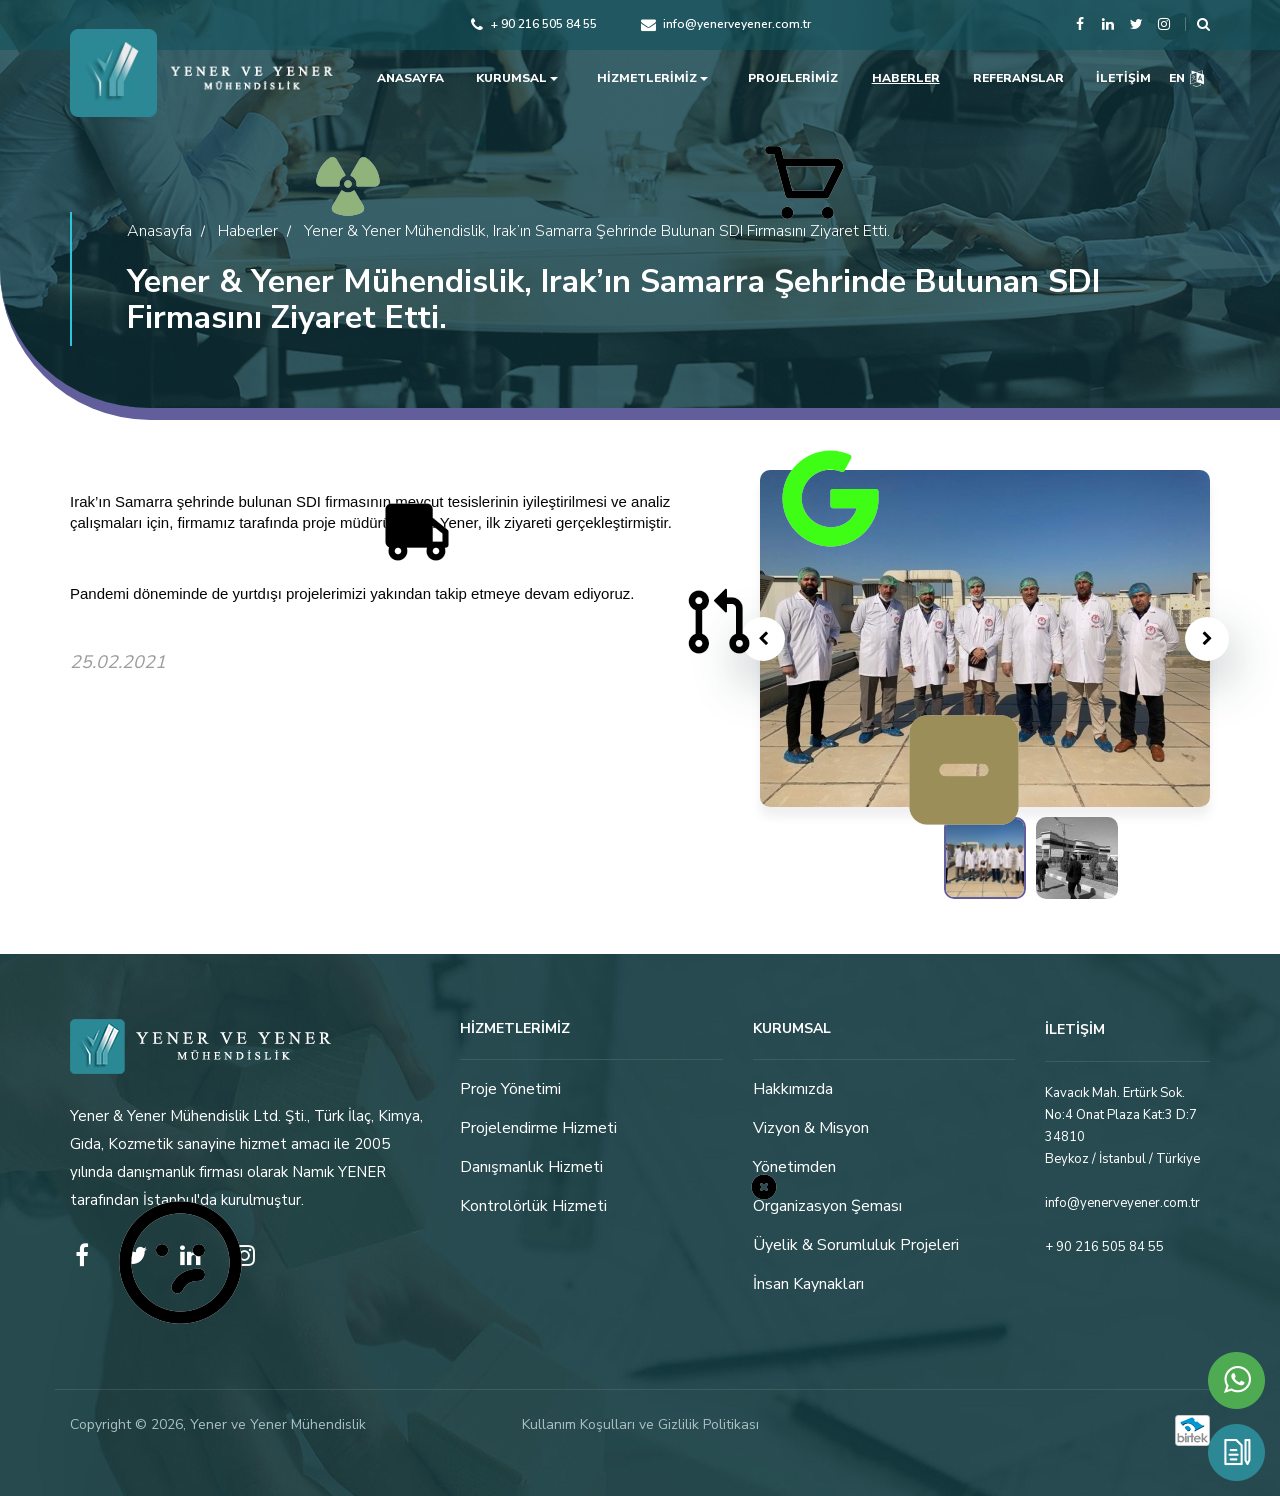 The width and height of the screenshot is (1280, 1496). I want to click on view your shopping cart, so click(805, 182).